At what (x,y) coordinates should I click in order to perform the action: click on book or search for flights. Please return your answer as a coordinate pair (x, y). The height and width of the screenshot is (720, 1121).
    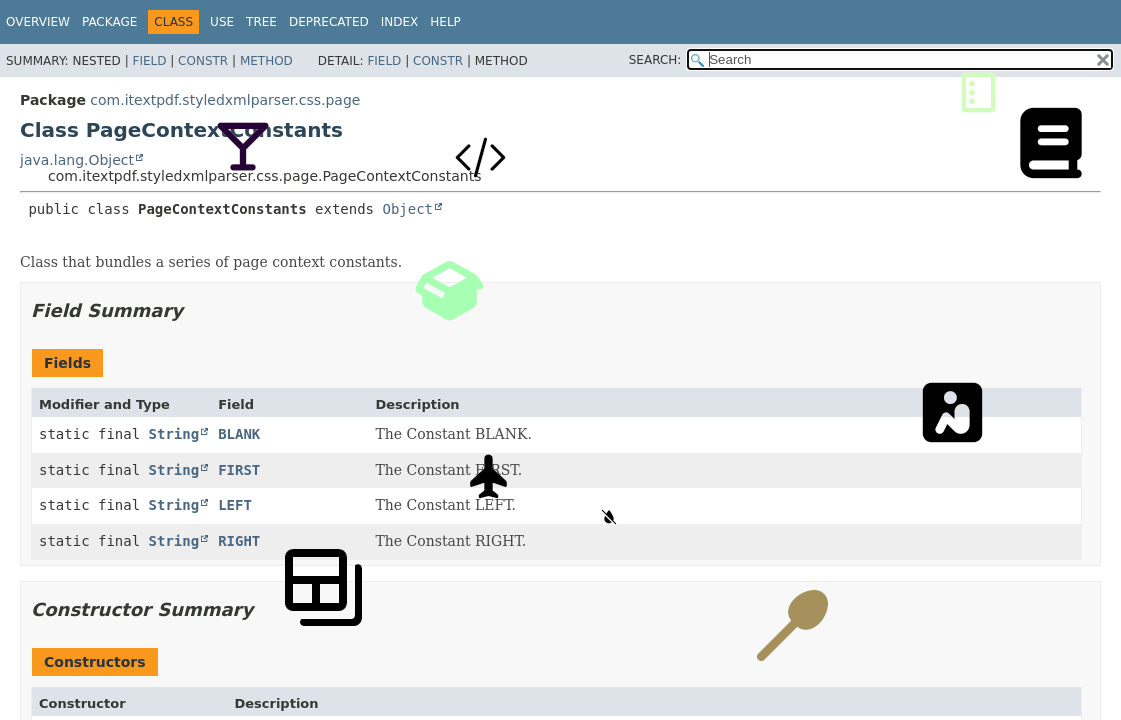
    Looking at the image, I should click on (488, 476).